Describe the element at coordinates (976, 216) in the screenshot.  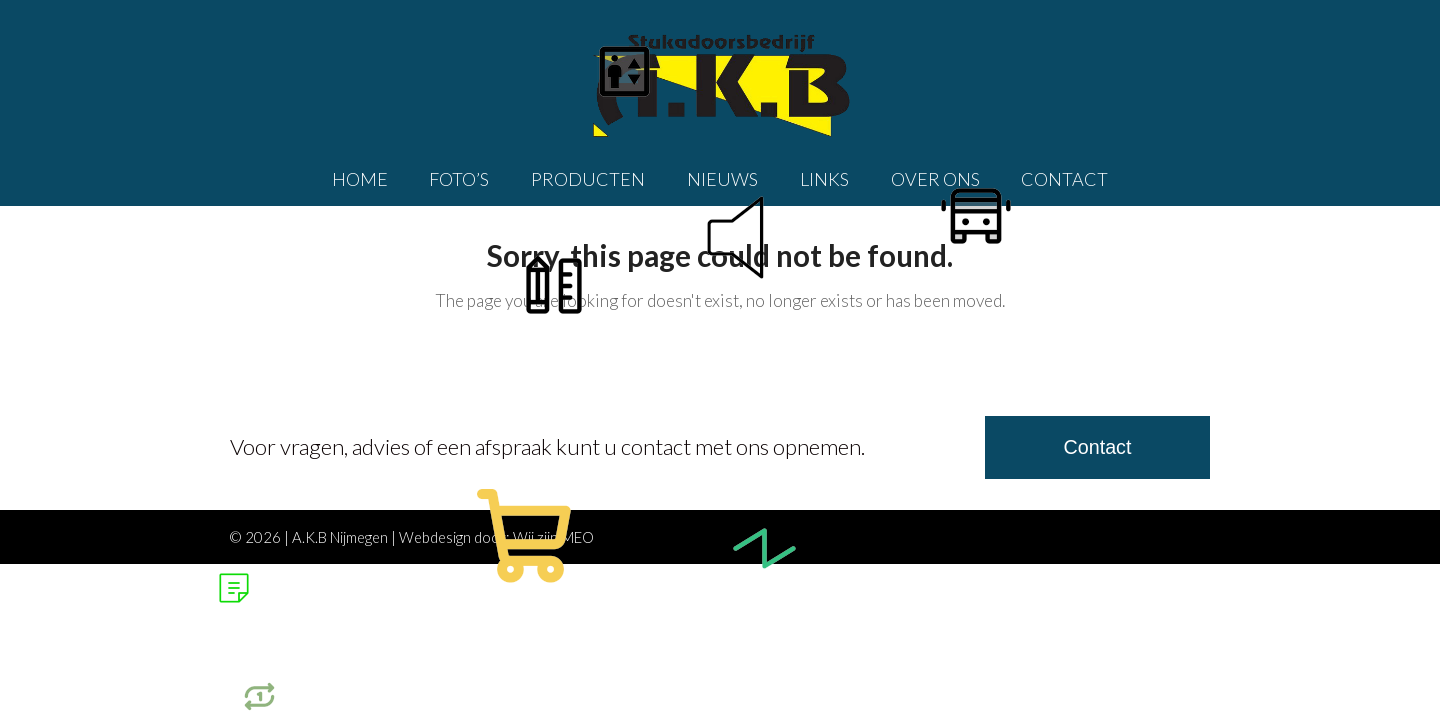
I see `view public transit options` at that location.